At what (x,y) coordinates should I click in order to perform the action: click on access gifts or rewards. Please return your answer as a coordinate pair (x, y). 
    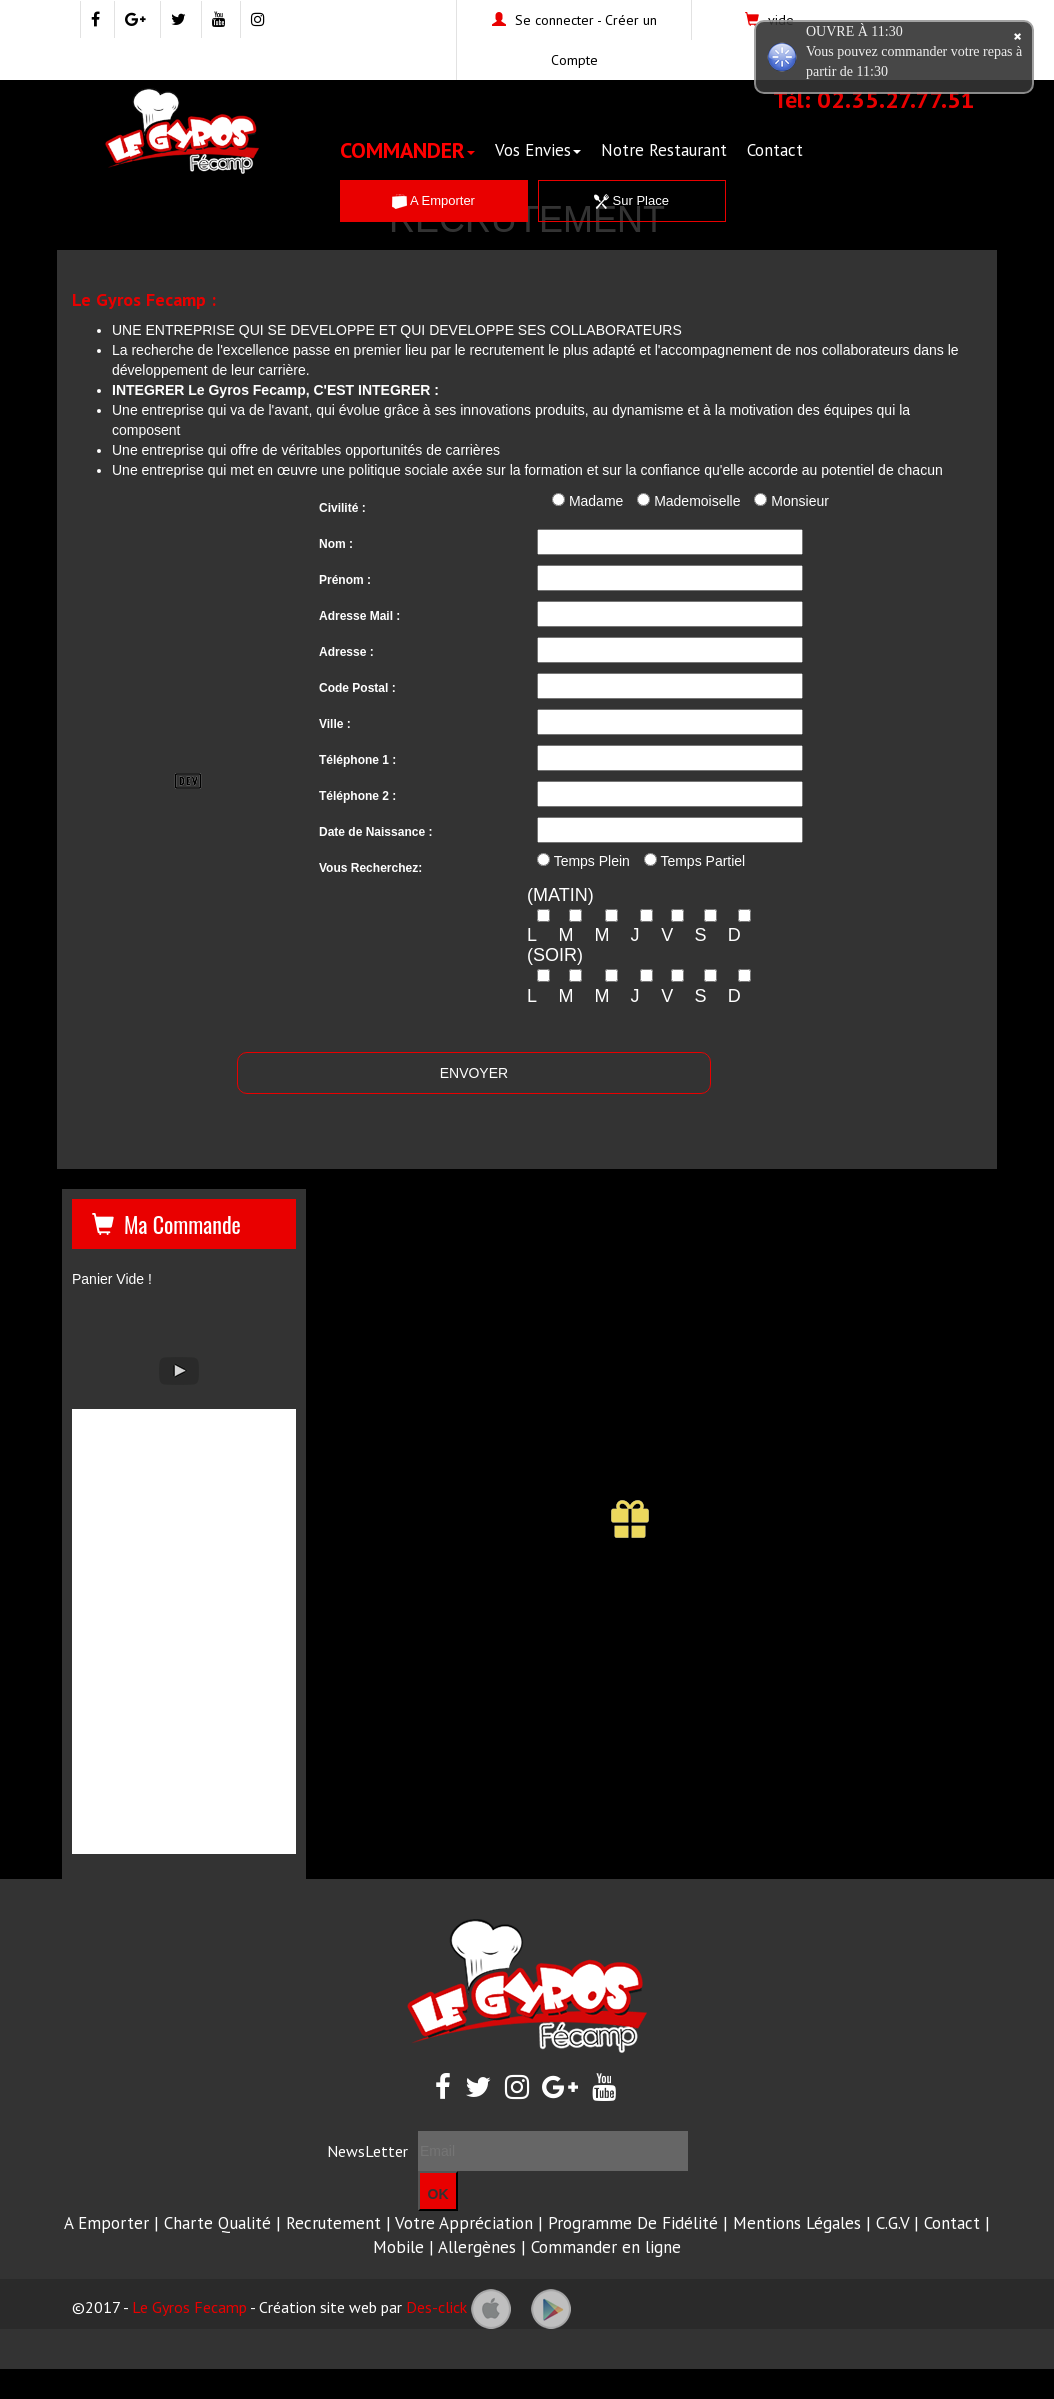
    Looking at the image, I should click on (630, 1519).